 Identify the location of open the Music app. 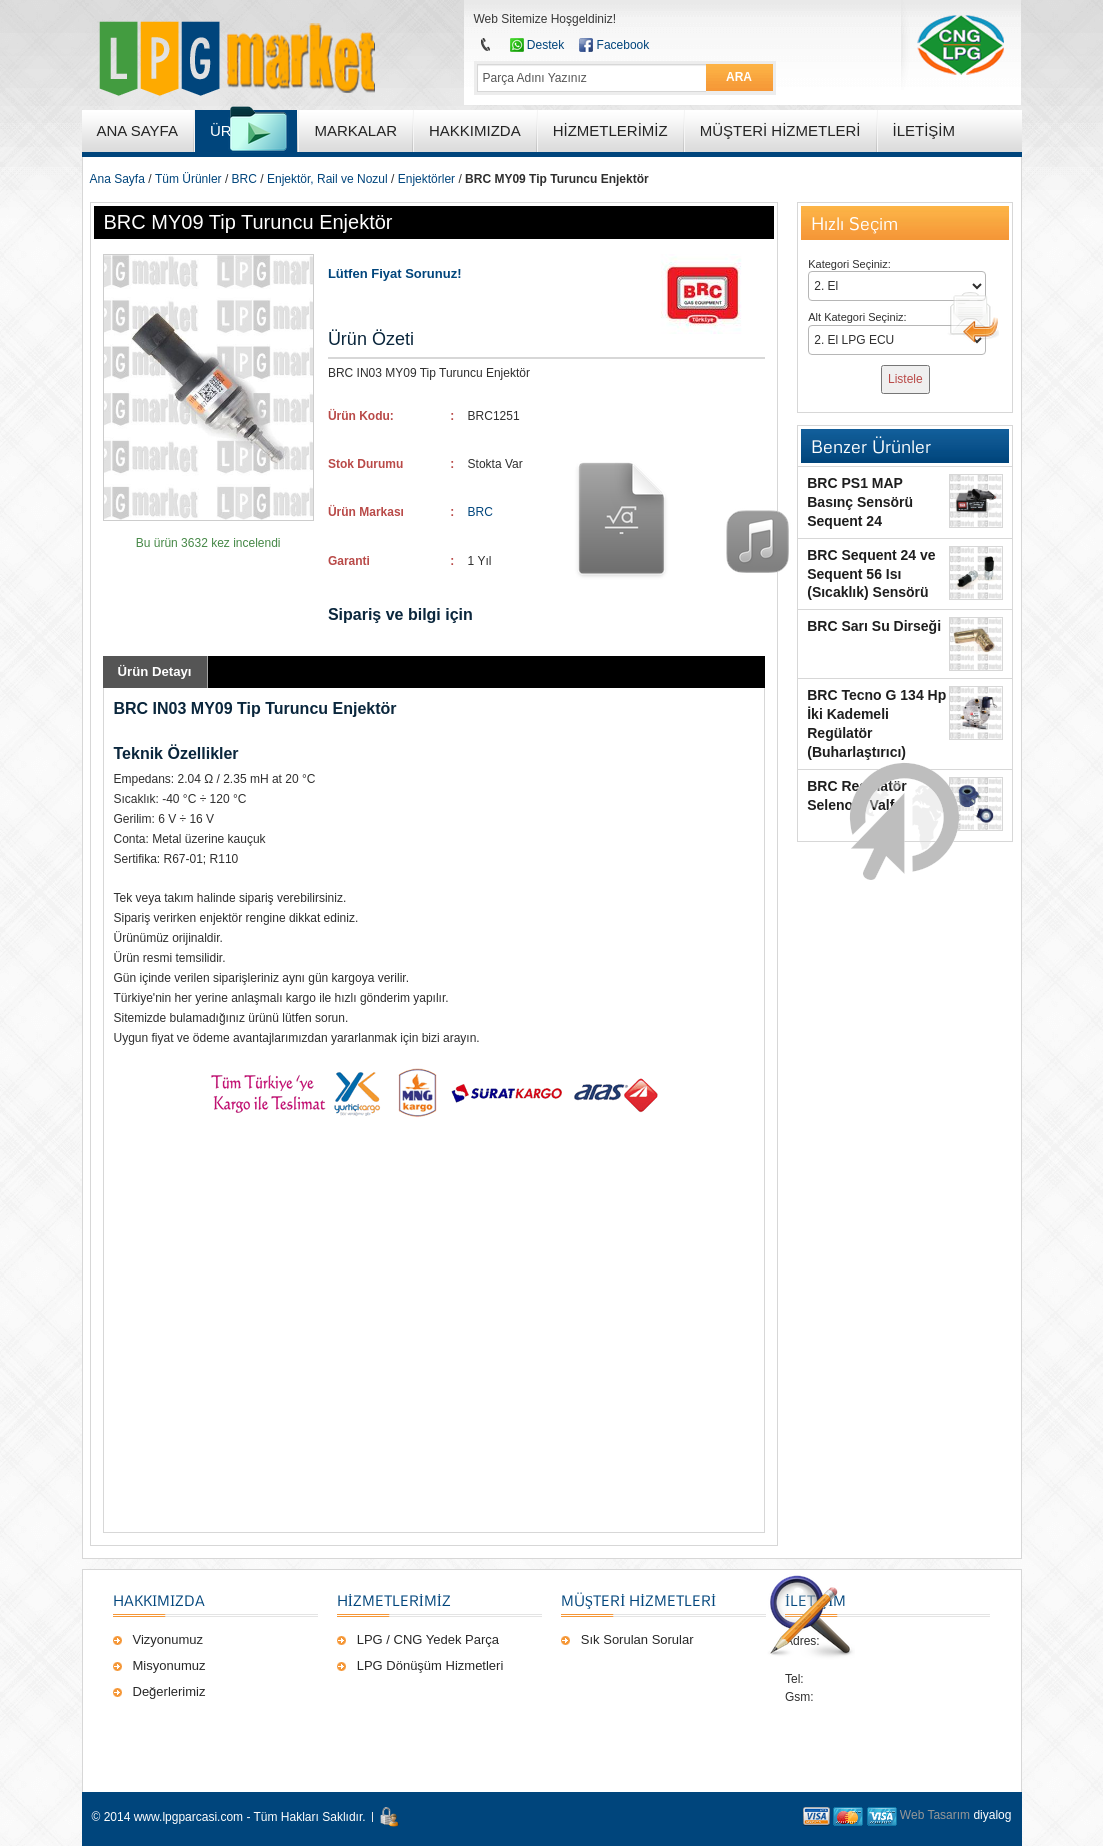
(757, 541).